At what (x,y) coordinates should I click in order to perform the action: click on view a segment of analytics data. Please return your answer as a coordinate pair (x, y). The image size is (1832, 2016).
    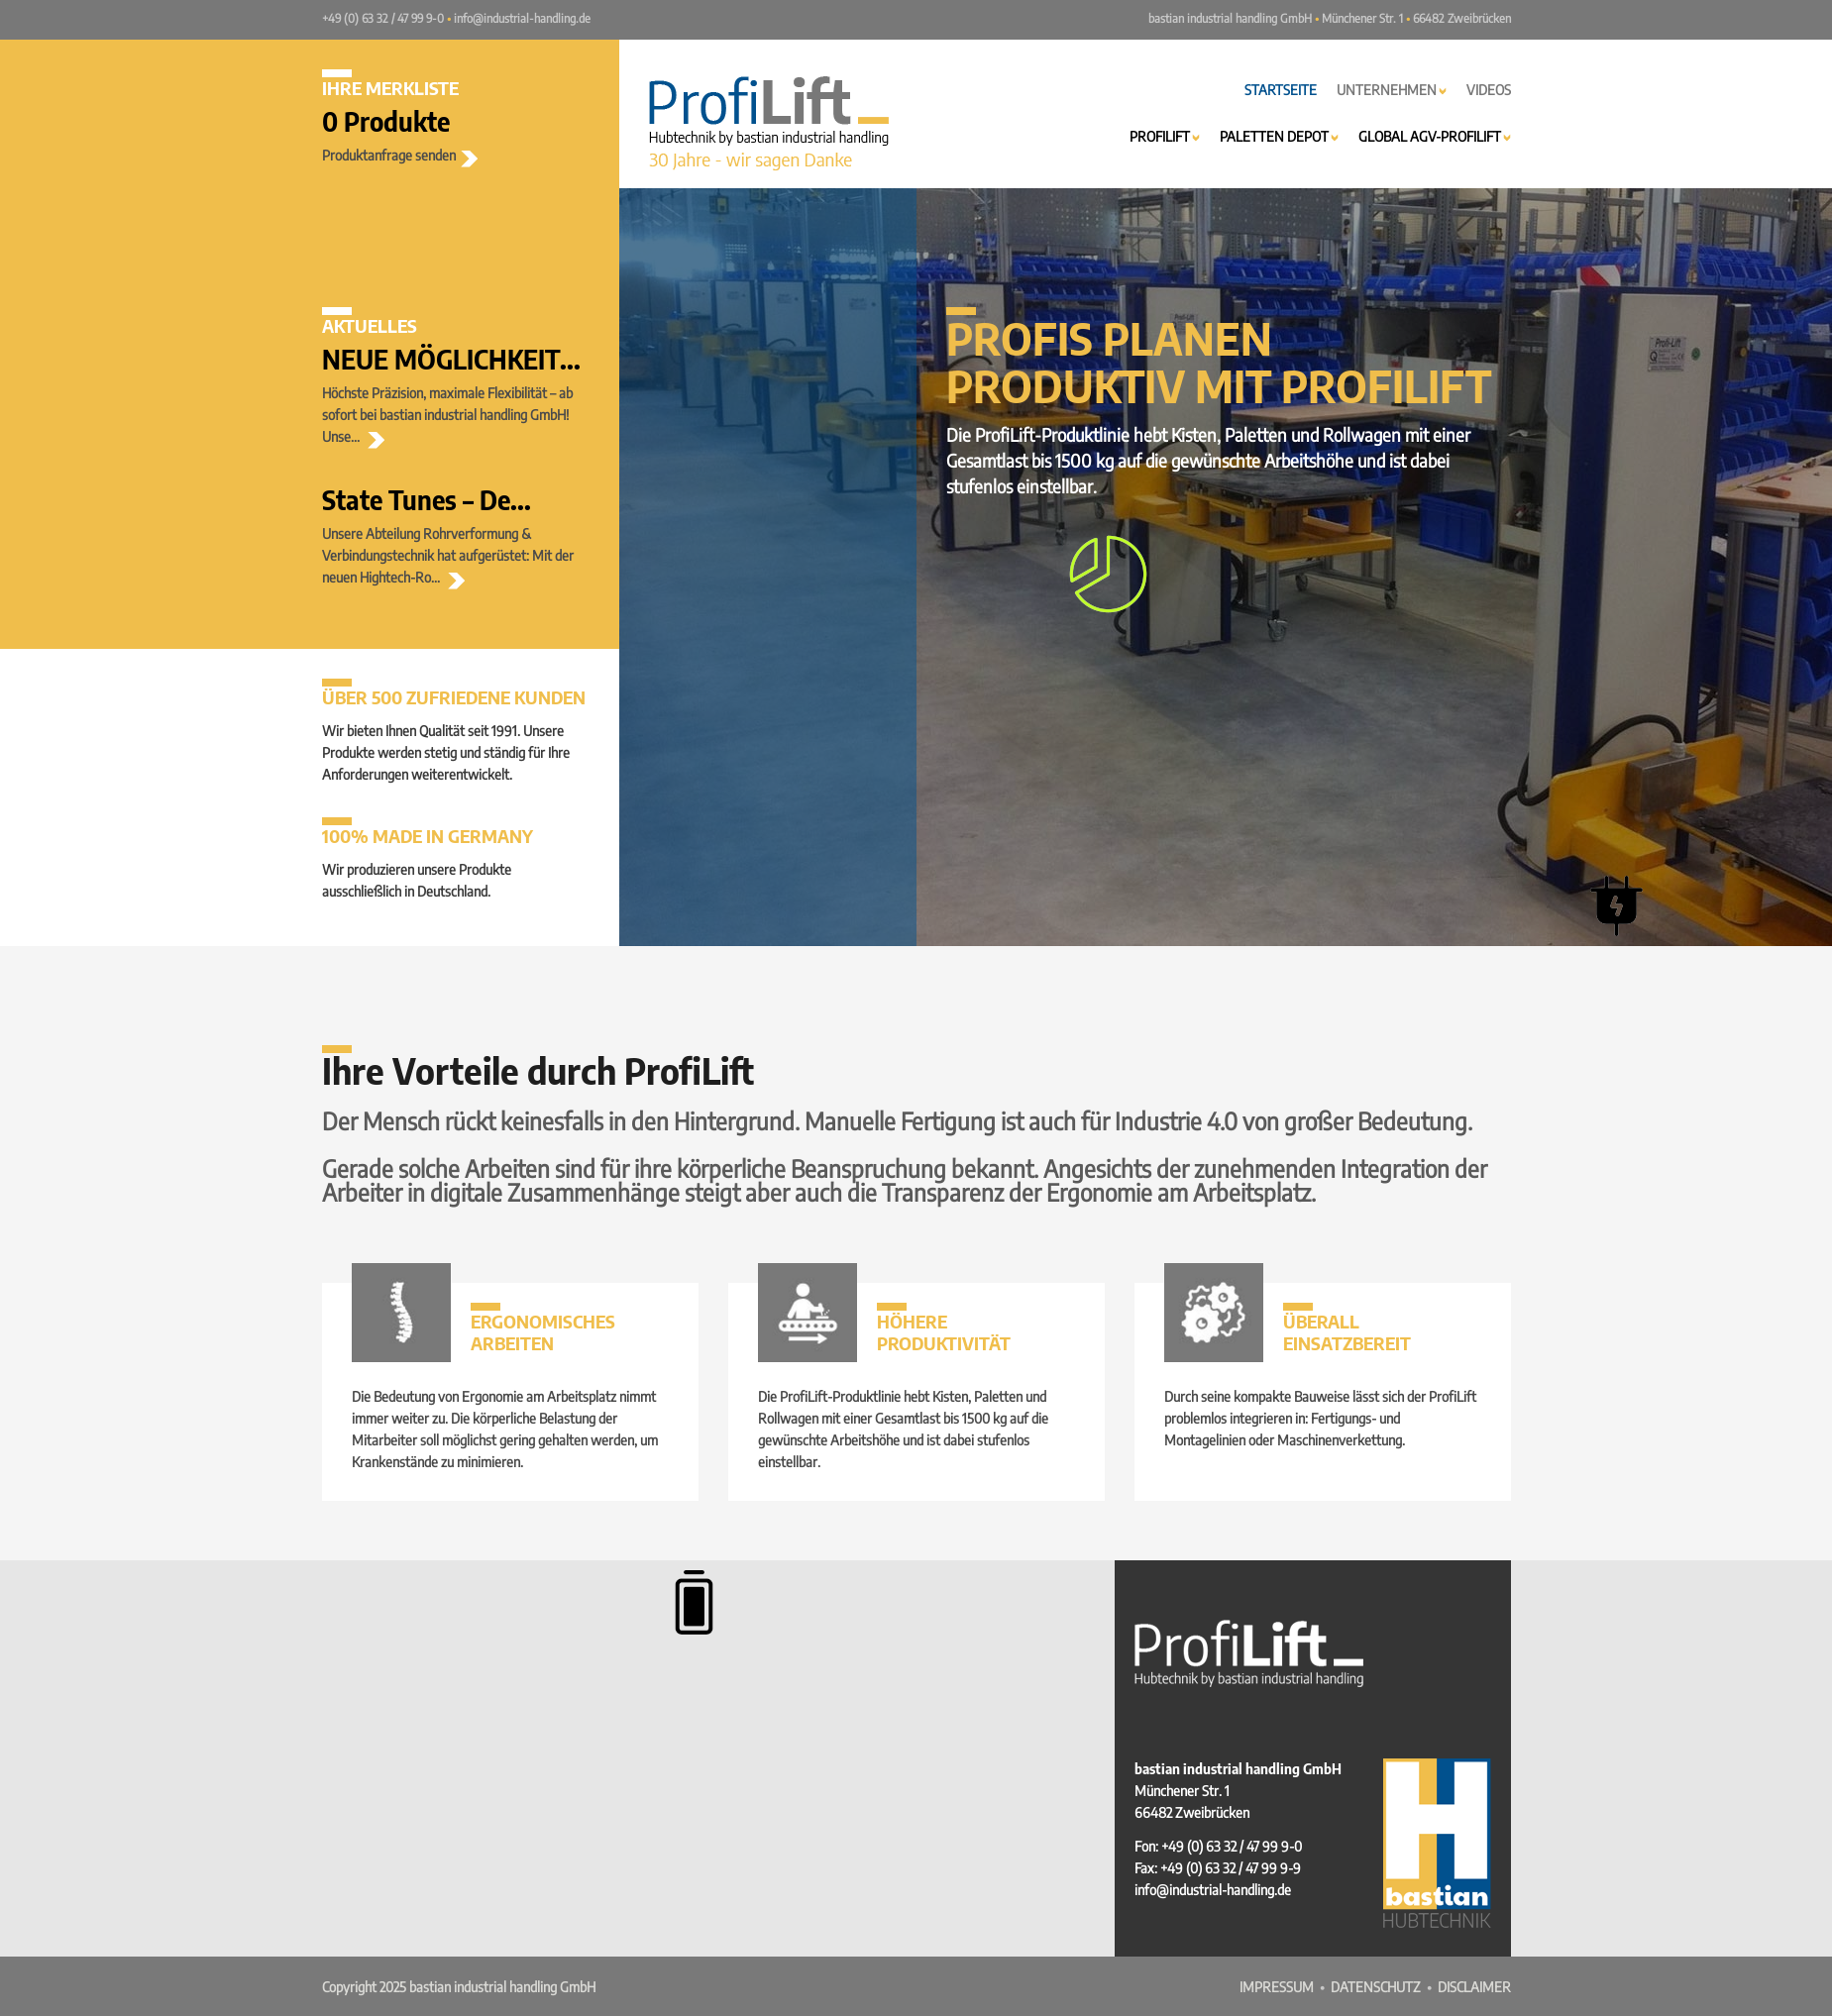
    Looking at the image, I should click on (1108, 574).